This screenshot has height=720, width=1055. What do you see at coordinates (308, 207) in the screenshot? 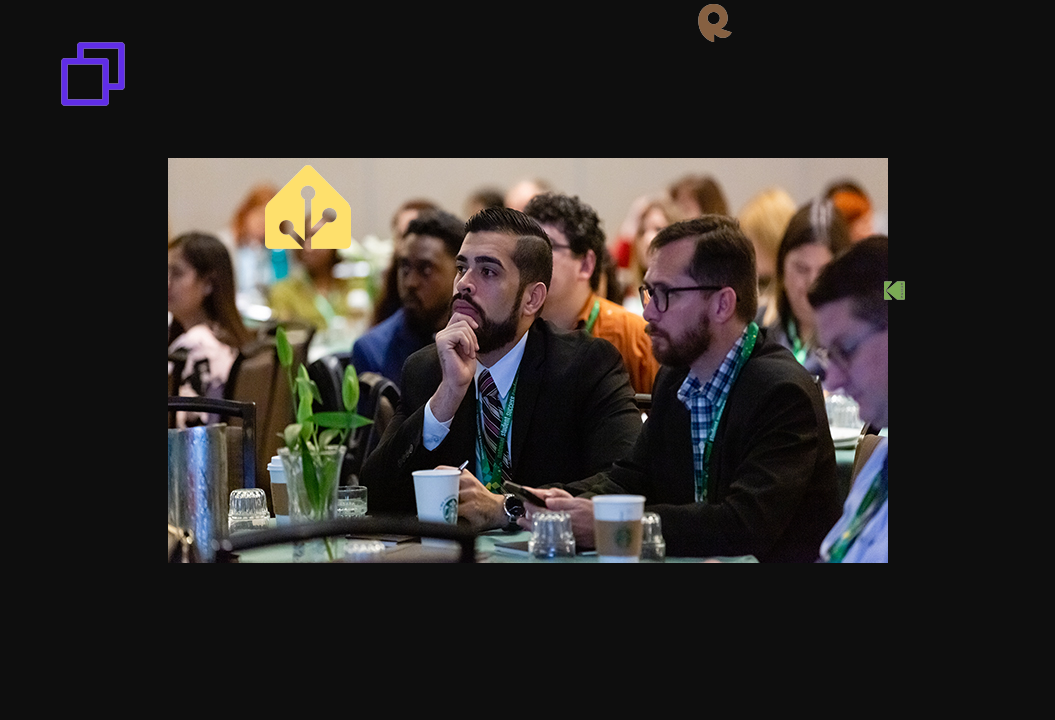
I see `open Home Assistant app` at bounding box center [308, 207].